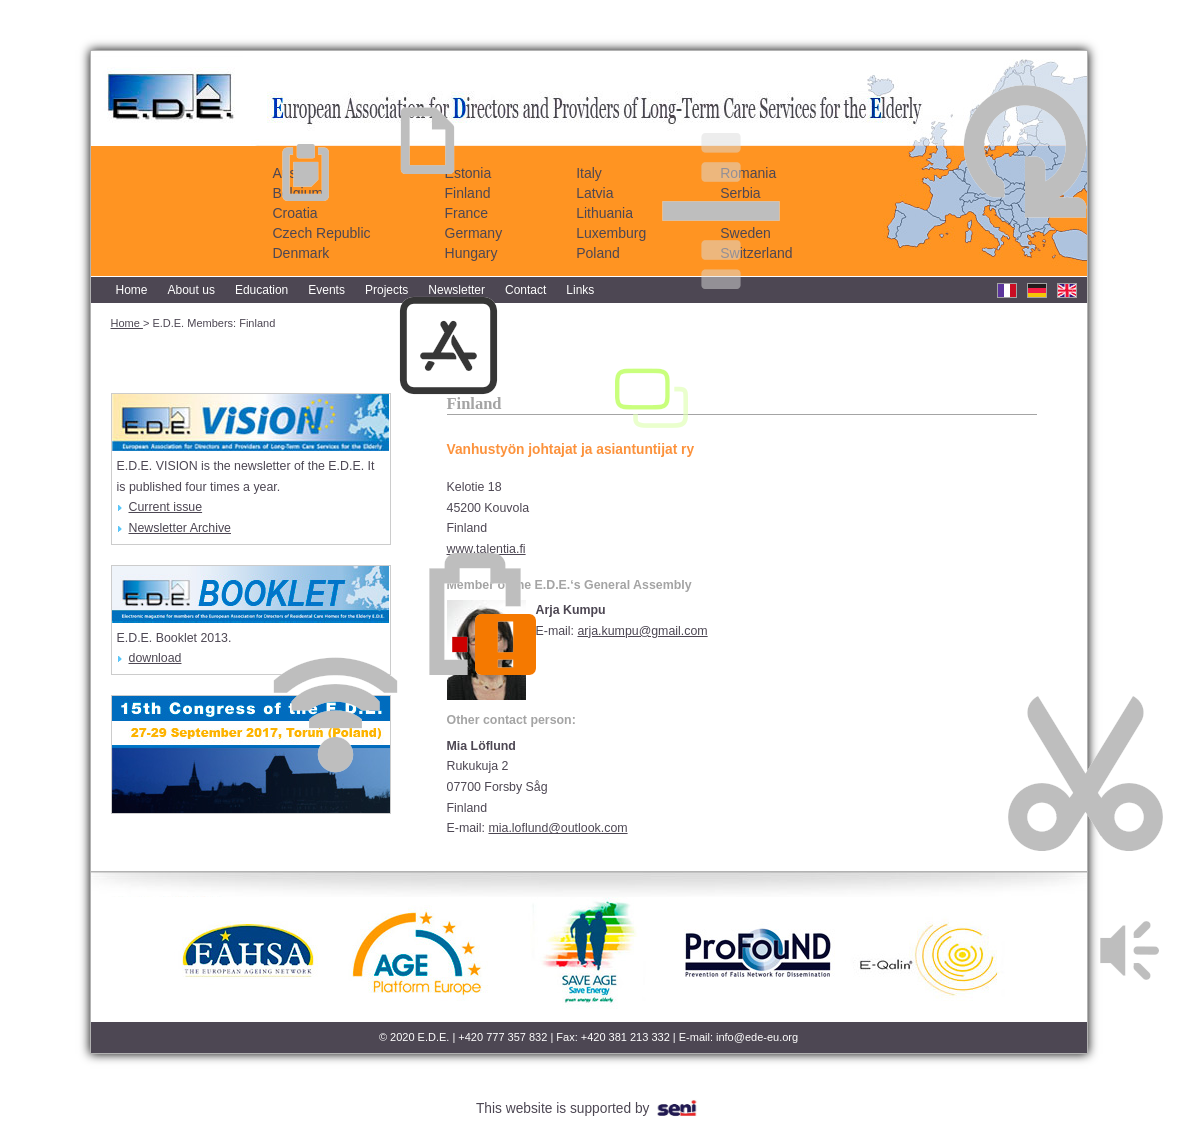 Image resolution: width=1177 pixels, height=1144 pixels. What do you see at coordinates (1024, 156) in the screenshot?
I see `screen rotation is enabled` at bounding box center [1024, 156].